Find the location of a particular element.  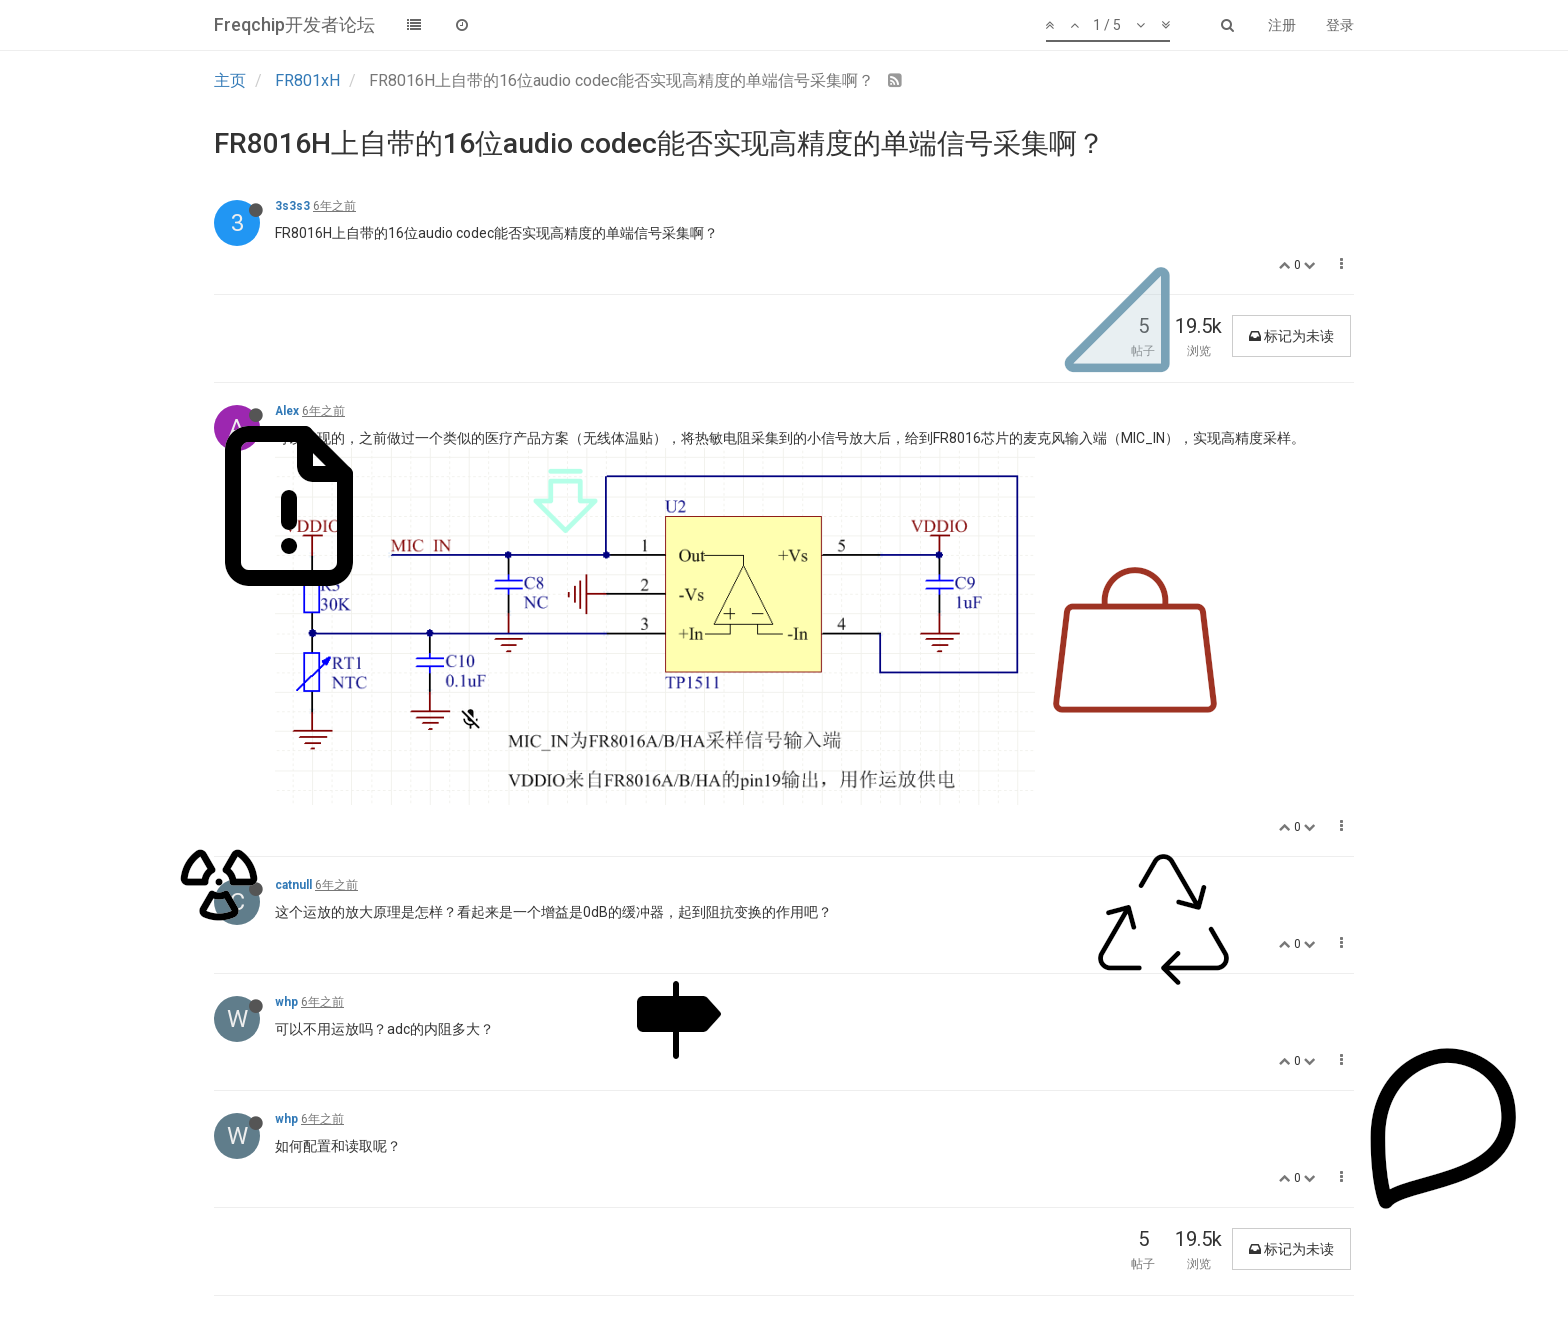

indicates hazardous or radioactive content warning is located at coordinates (219, 882).